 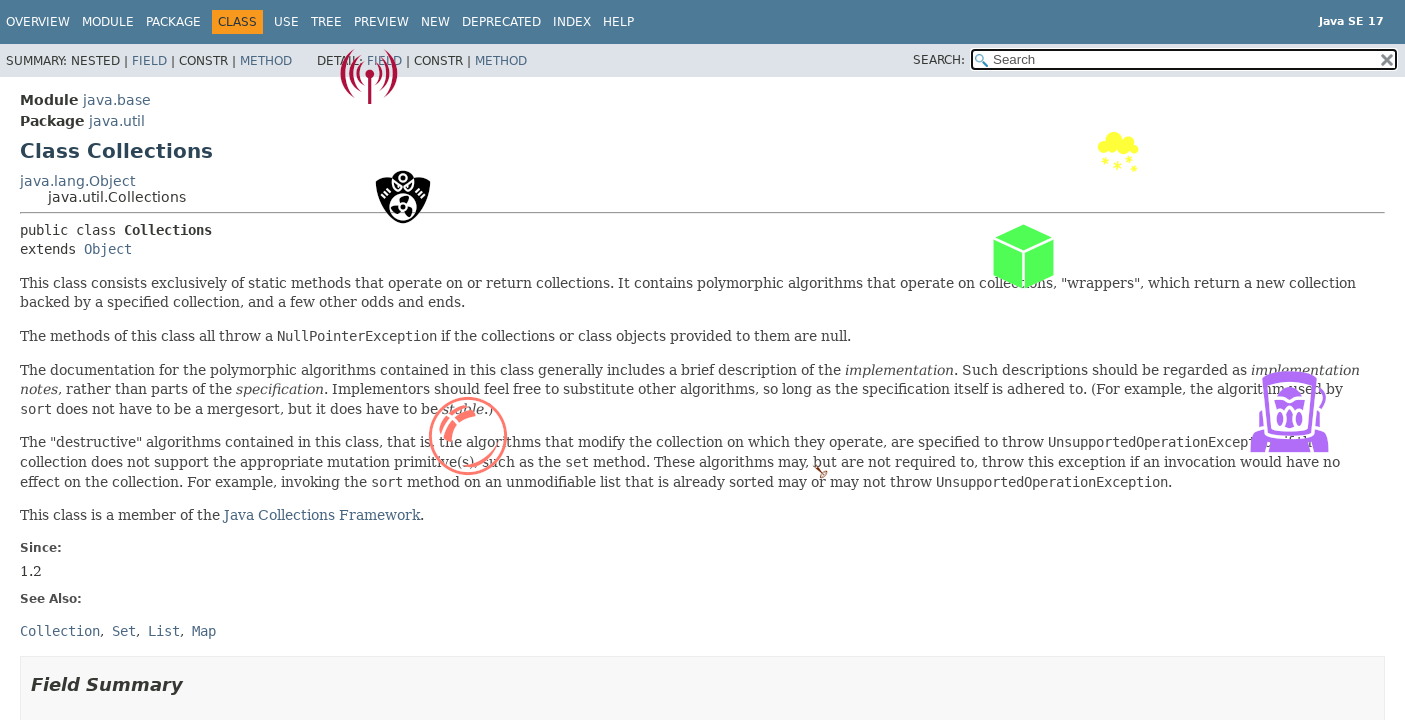 What do you see at coordinates (403, 197) in the screenshot?
I see `select the air man character` at bounding box center [403, 197].